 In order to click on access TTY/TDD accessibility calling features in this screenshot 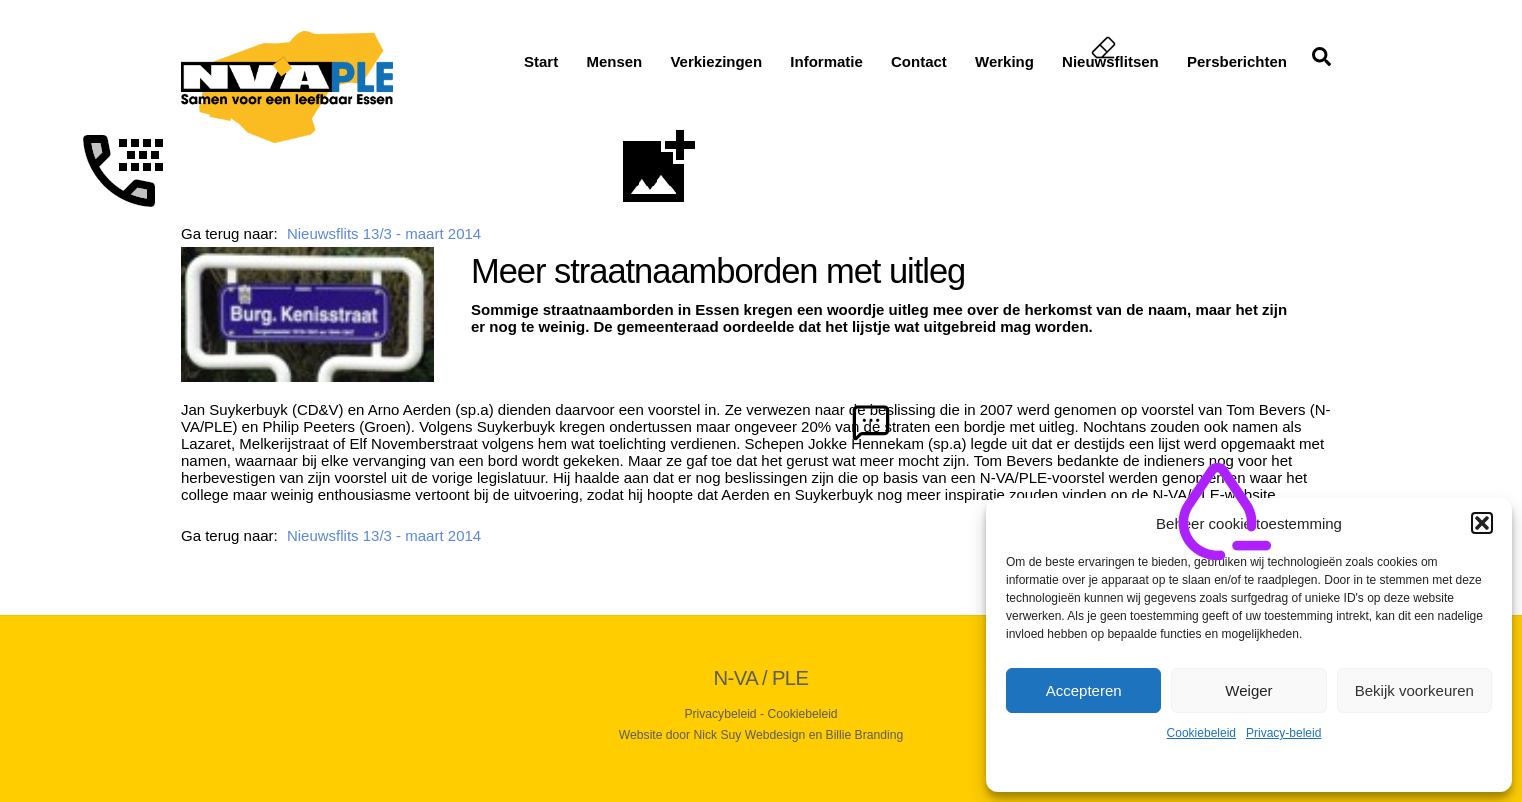, I will do `click(123, 171)`.